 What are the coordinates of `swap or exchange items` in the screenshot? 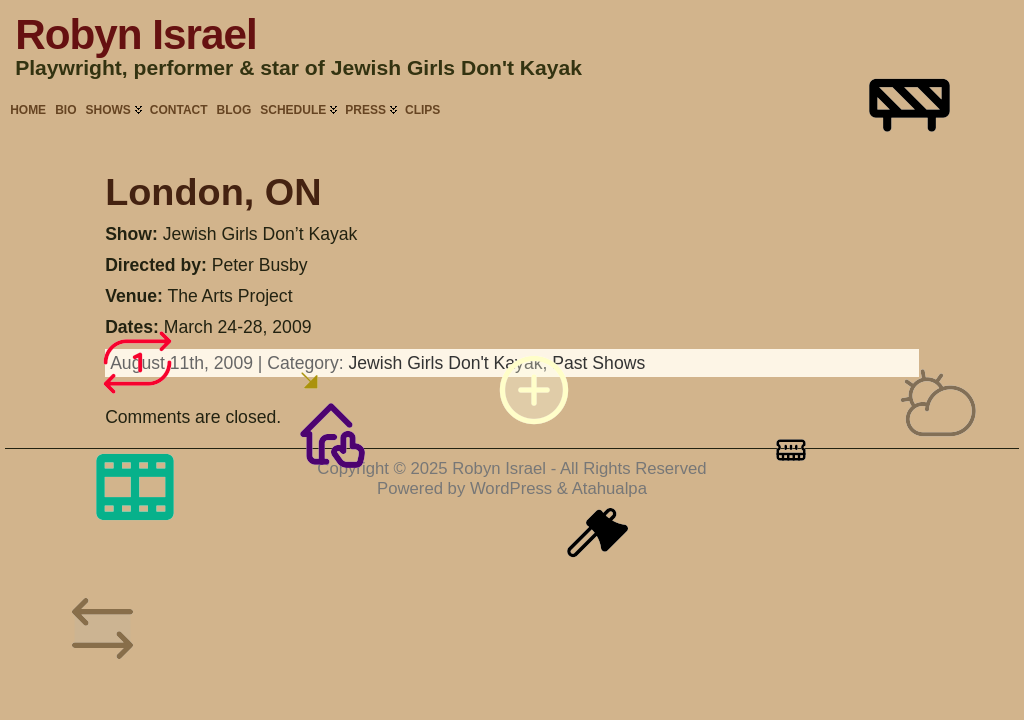 It's located at (102, 628).